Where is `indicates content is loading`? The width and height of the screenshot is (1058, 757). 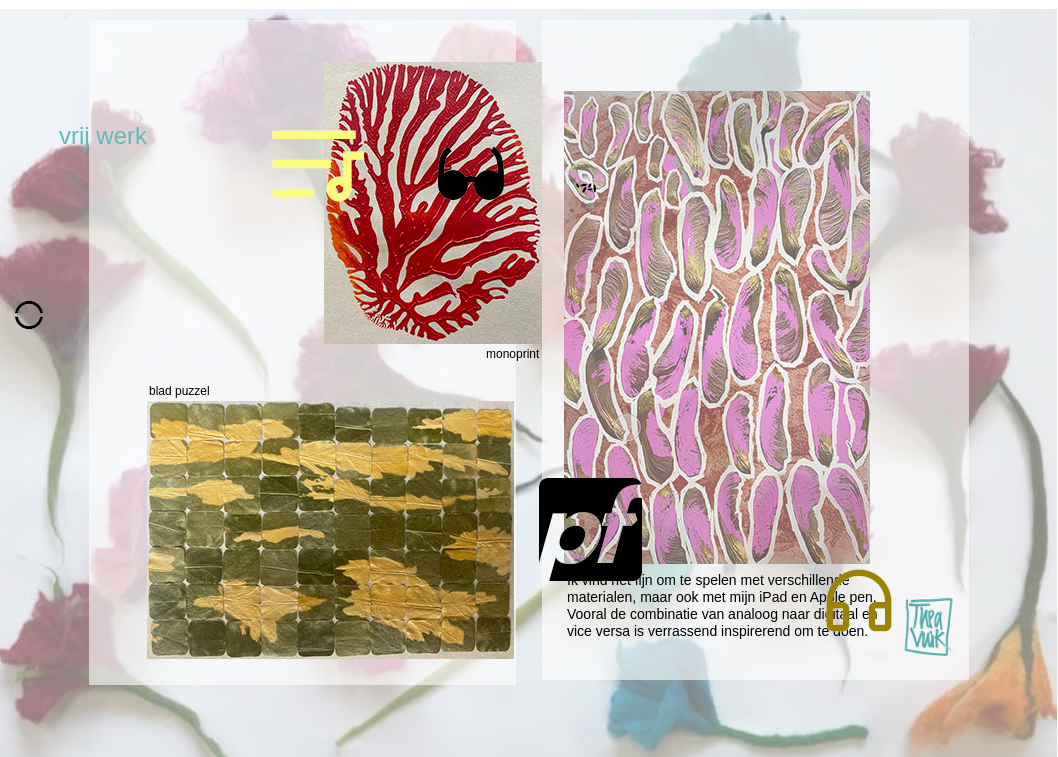 indicates content is loading is located at coordinates (29, 315).